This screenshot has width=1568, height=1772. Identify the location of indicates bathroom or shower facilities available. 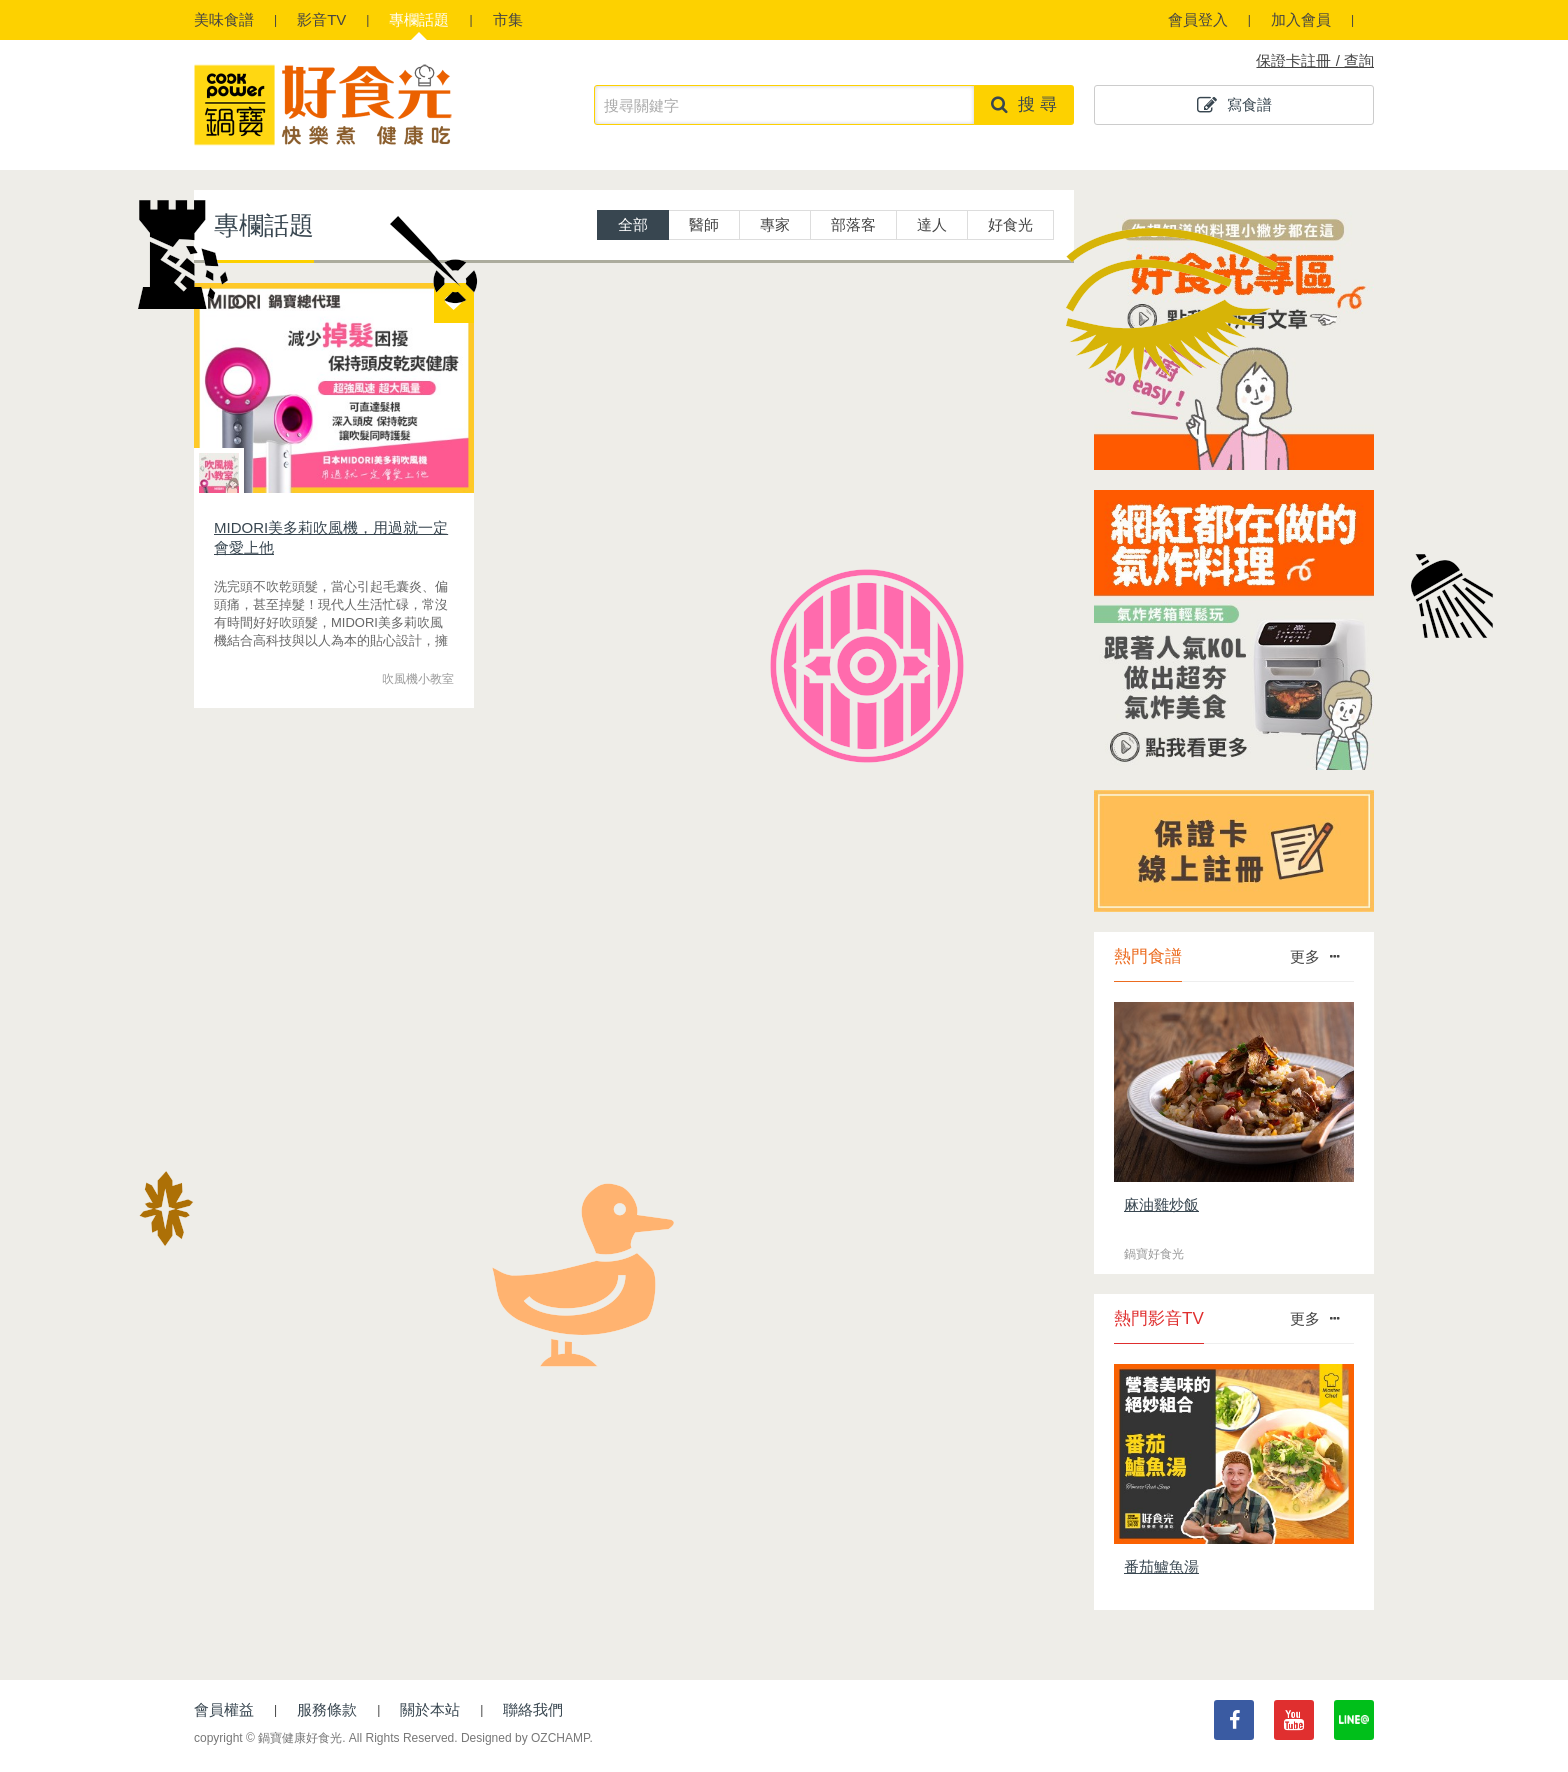
(1451, 596).